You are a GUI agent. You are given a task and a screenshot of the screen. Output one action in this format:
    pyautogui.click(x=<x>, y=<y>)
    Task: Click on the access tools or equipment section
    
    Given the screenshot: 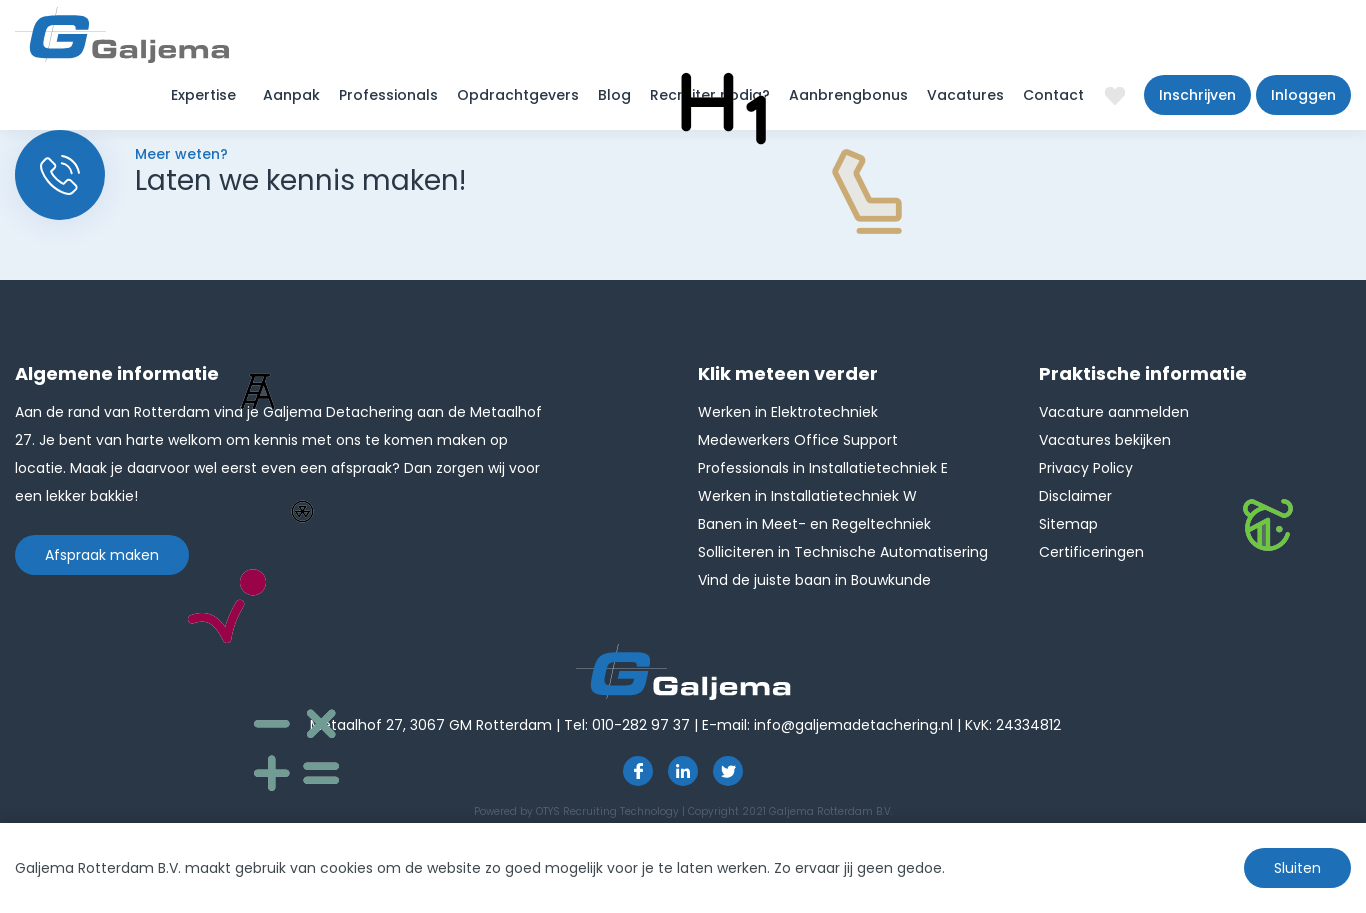 What is the action you would take?
    pyautogui.click(x=258, y=391)
    